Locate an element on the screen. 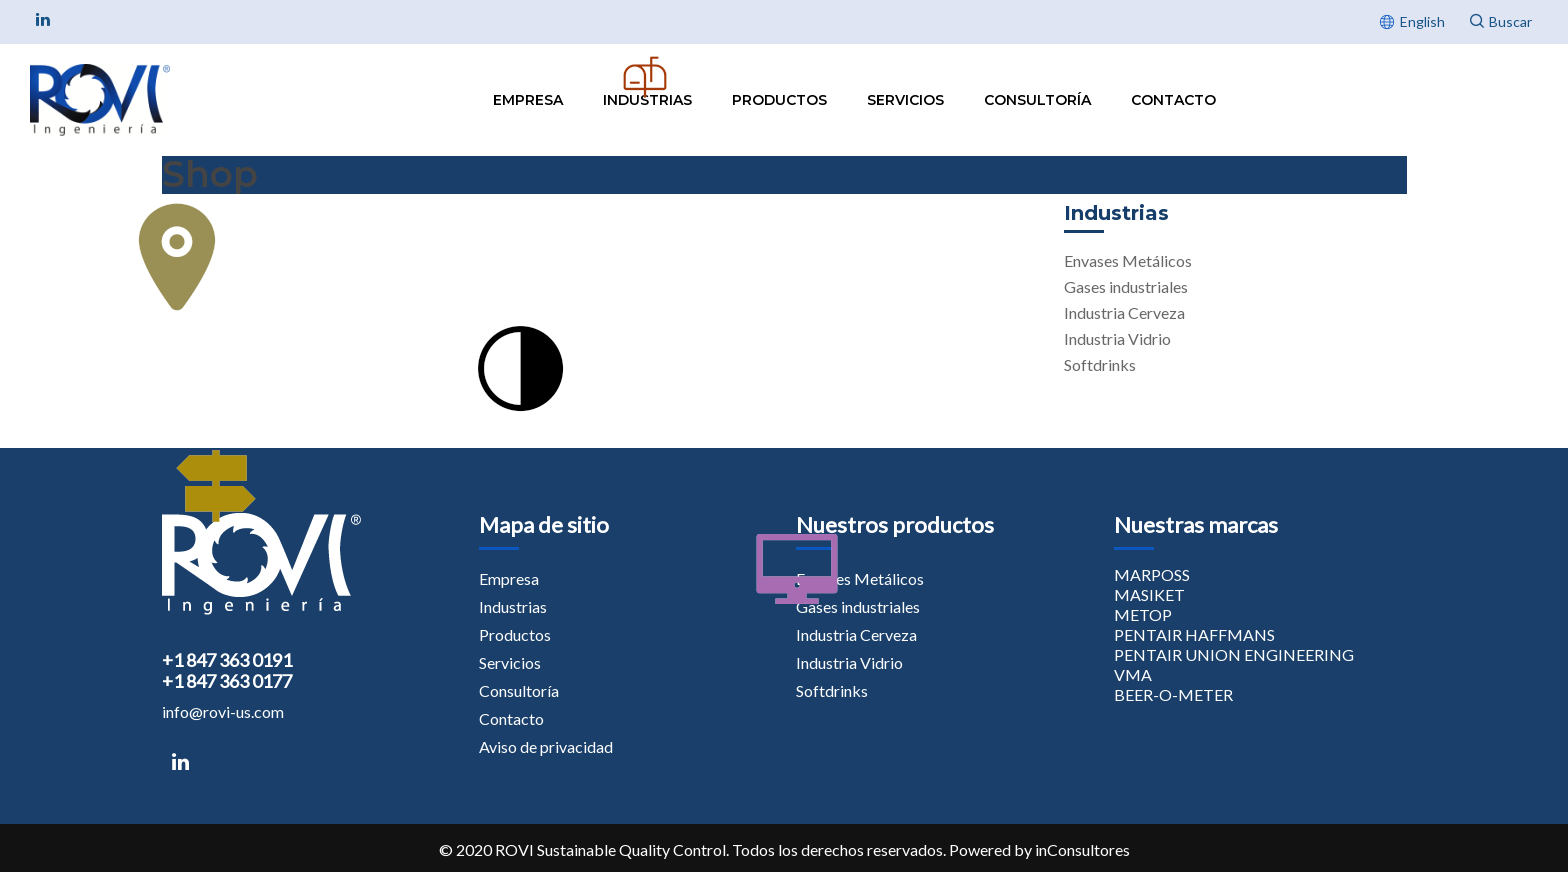 The height and width of the screenshot is (872, 1568). adjust display contrast settings is located at coordinates (520, 368).